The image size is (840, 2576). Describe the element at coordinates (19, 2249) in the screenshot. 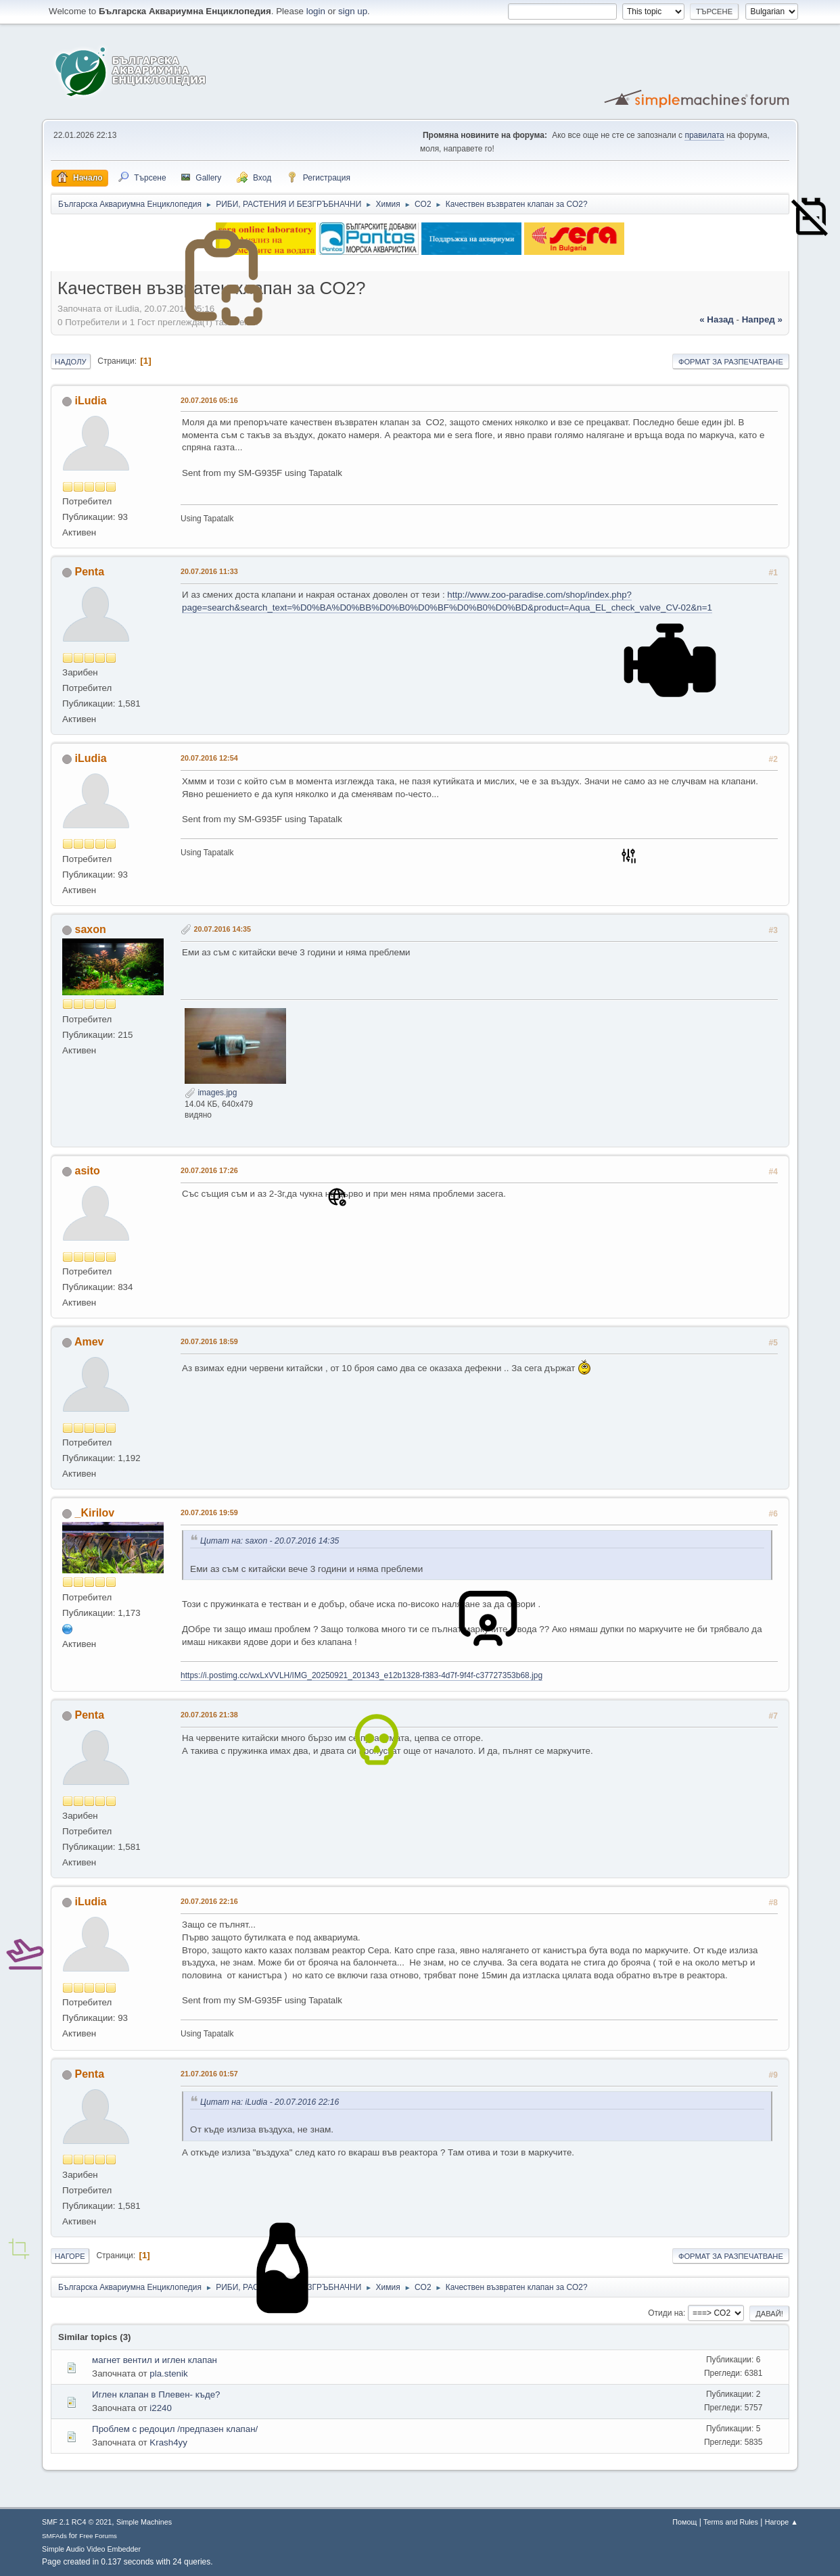

I see `crop an image or photo` at that location.